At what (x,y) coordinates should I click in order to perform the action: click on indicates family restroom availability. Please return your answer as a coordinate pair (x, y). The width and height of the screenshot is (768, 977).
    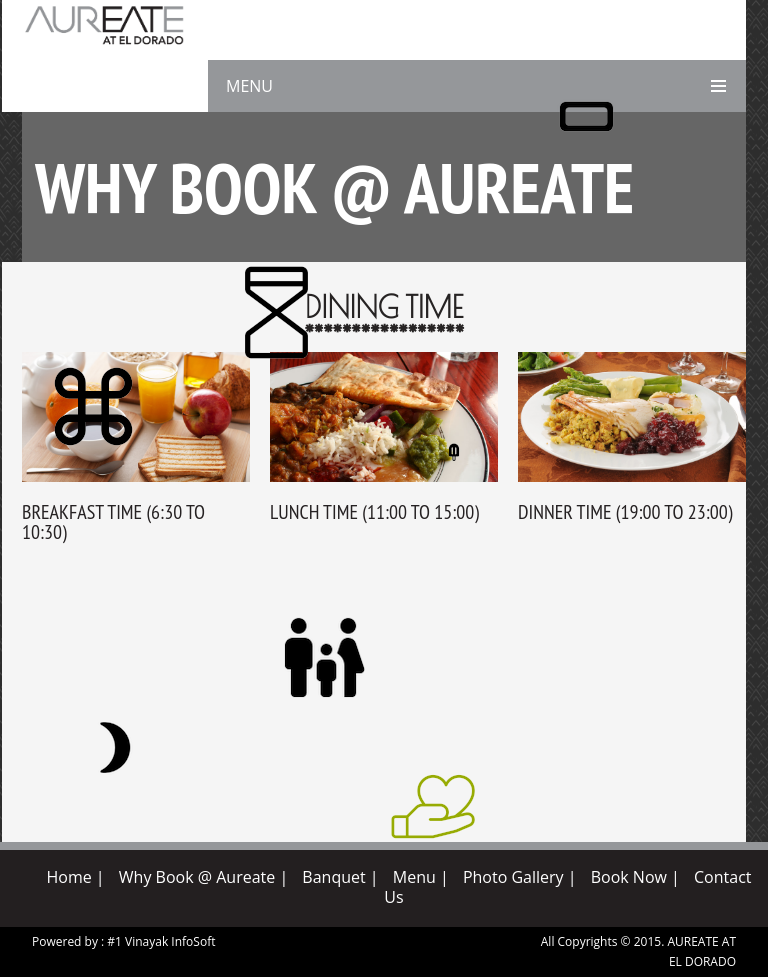
    Looking at the image, I should click on (324, 657).